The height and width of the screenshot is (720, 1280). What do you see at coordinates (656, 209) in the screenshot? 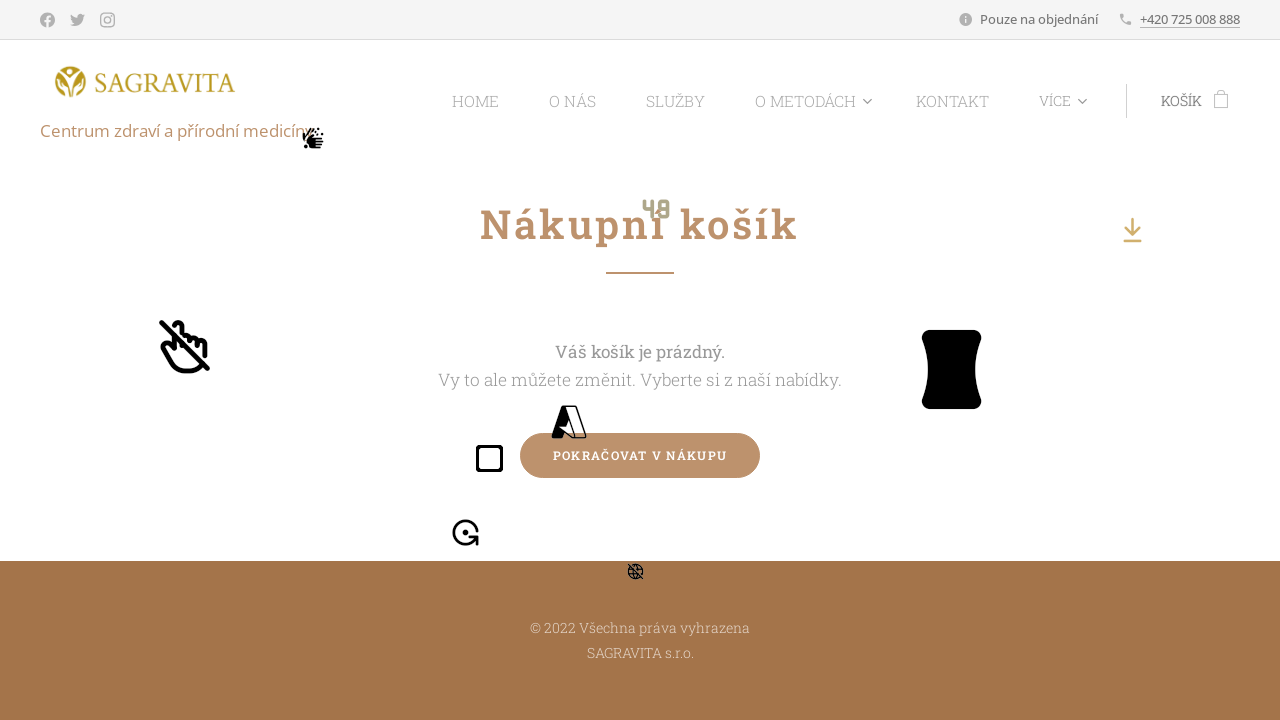
I see `indicates item number 49 in a list or sequence` at bounding box center [656, 209].